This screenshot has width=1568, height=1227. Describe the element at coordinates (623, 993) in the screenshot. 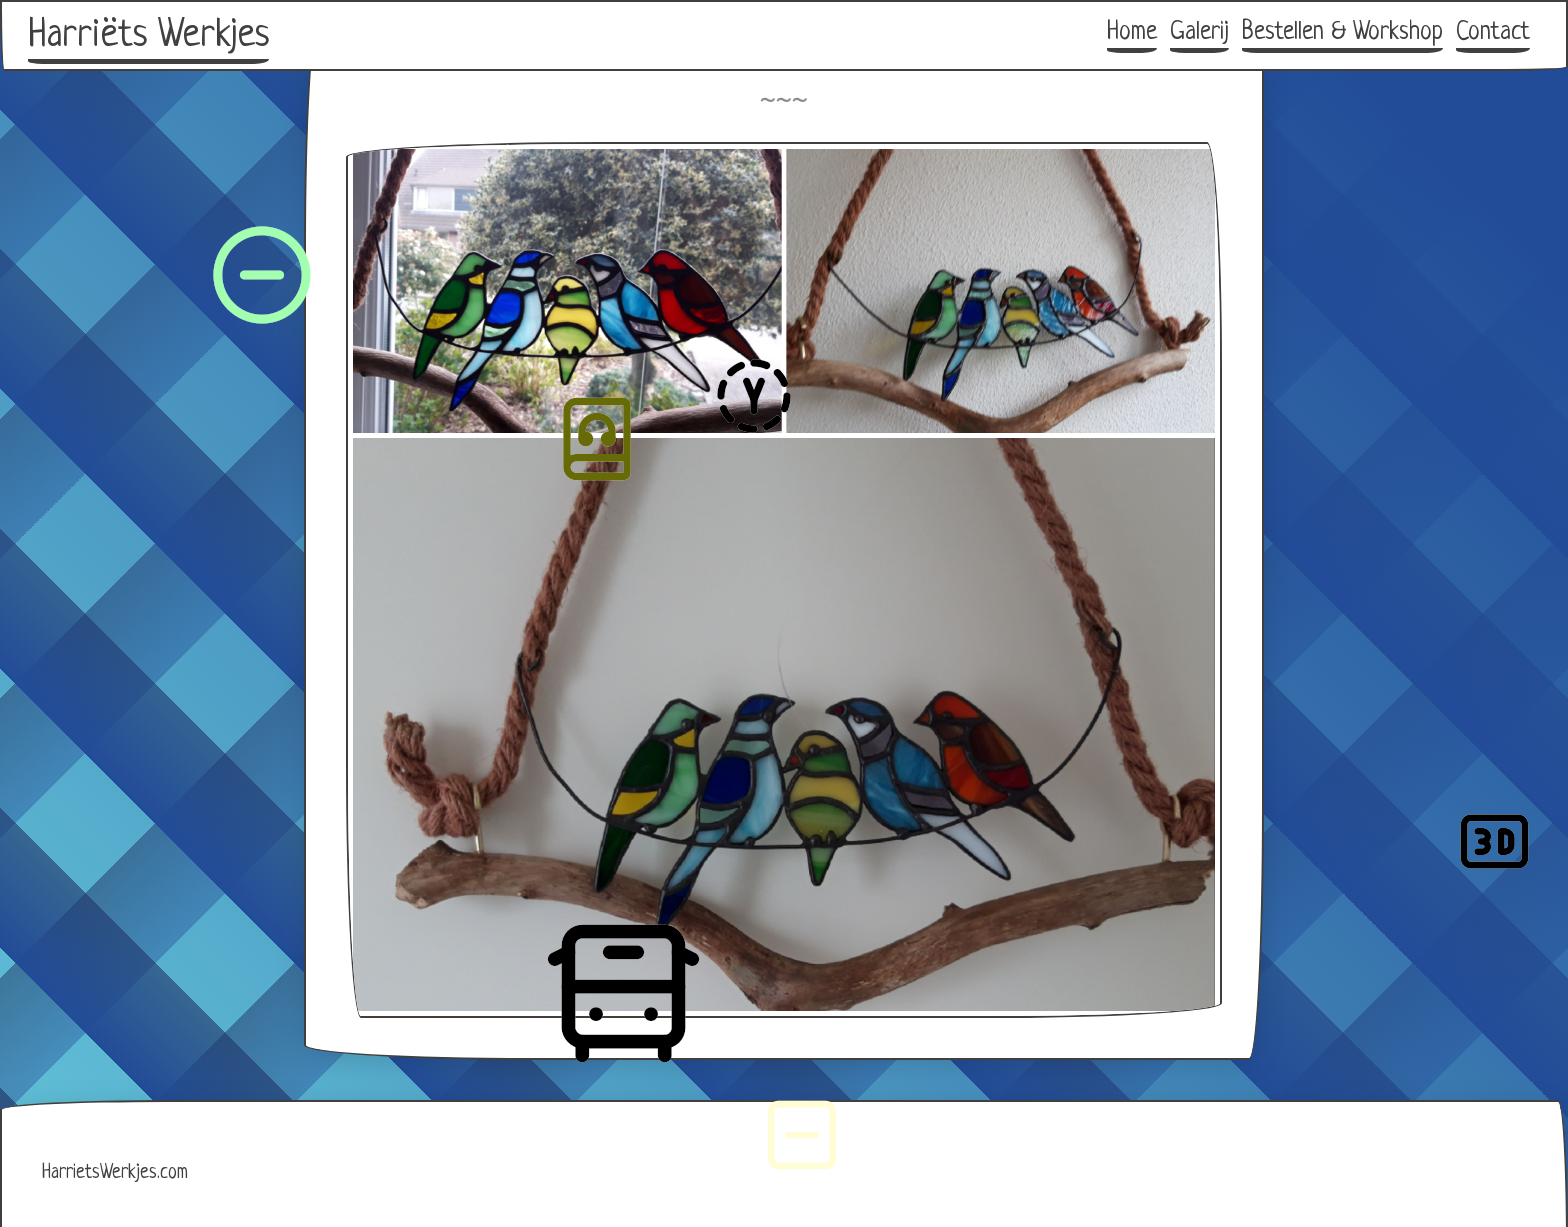

I see `view bus or public transit options` at that location.